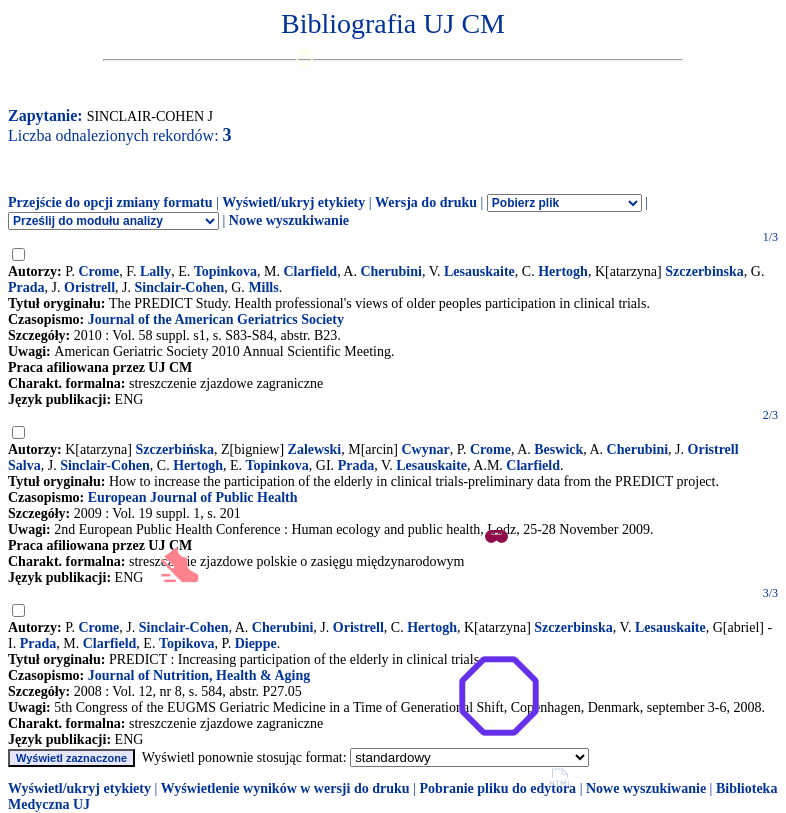  I want to click on generic shape or placeholder icon, so click(499, 696).